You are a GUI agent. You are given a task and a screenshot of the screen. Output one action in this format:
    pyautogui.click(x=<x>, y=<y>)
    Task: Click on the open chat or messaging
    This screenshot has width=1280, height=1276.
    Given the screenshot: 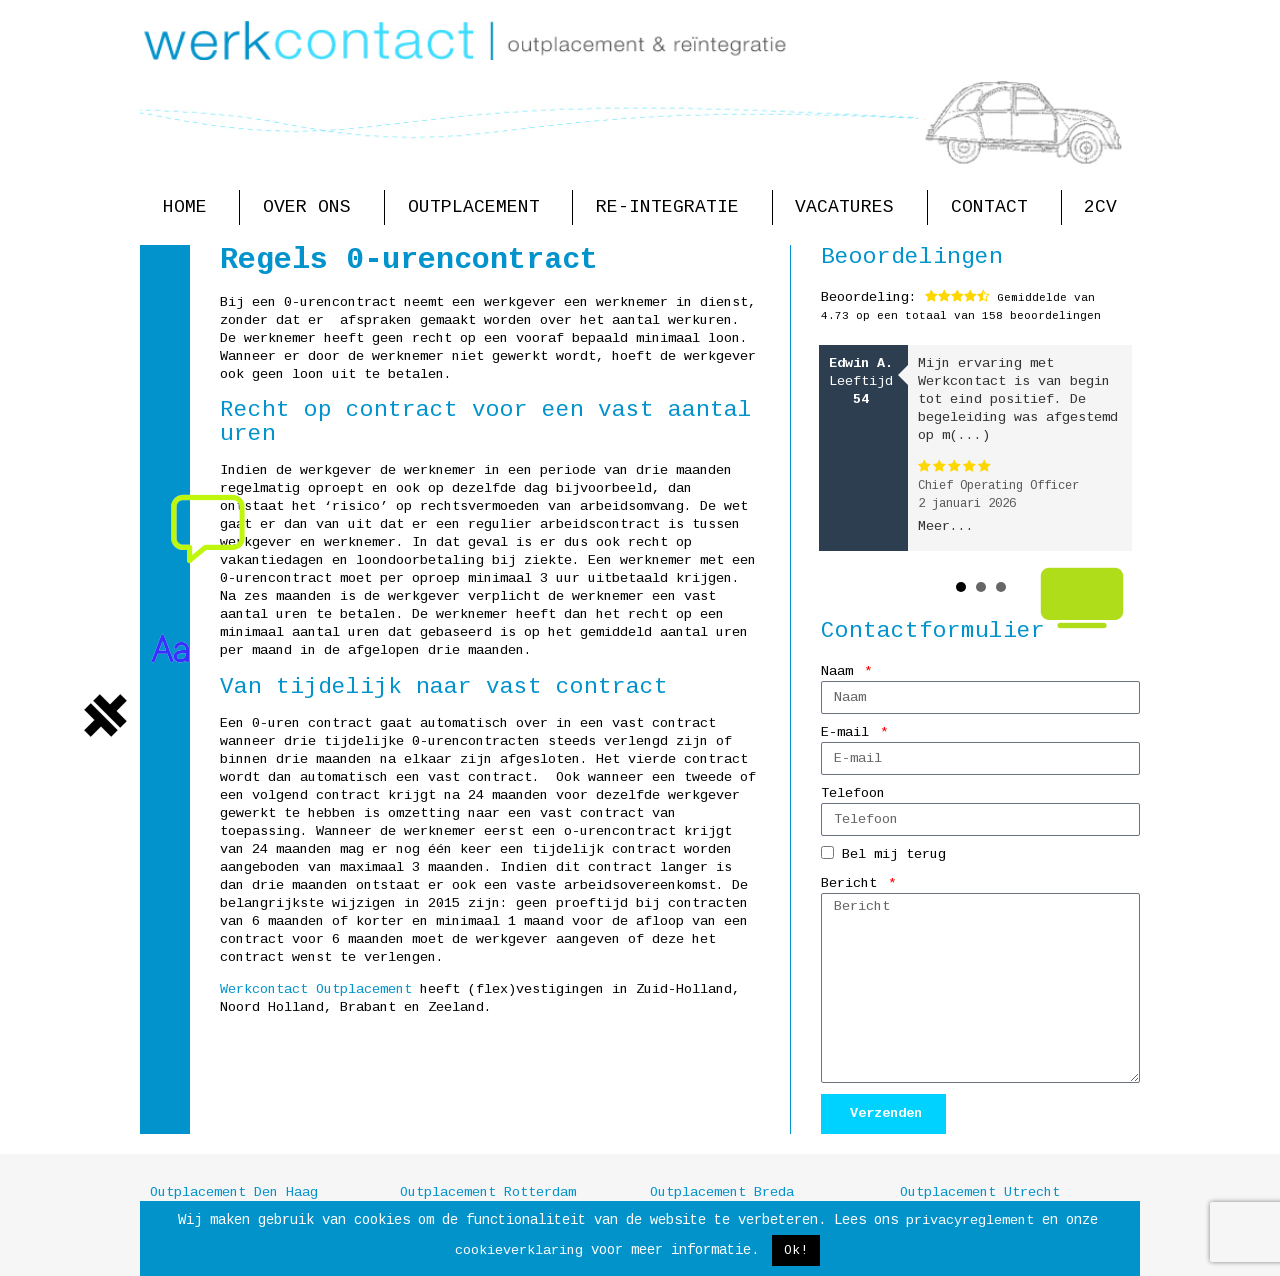 What is the action you would take?
    pyautogui.click(x=208, y=529)
    